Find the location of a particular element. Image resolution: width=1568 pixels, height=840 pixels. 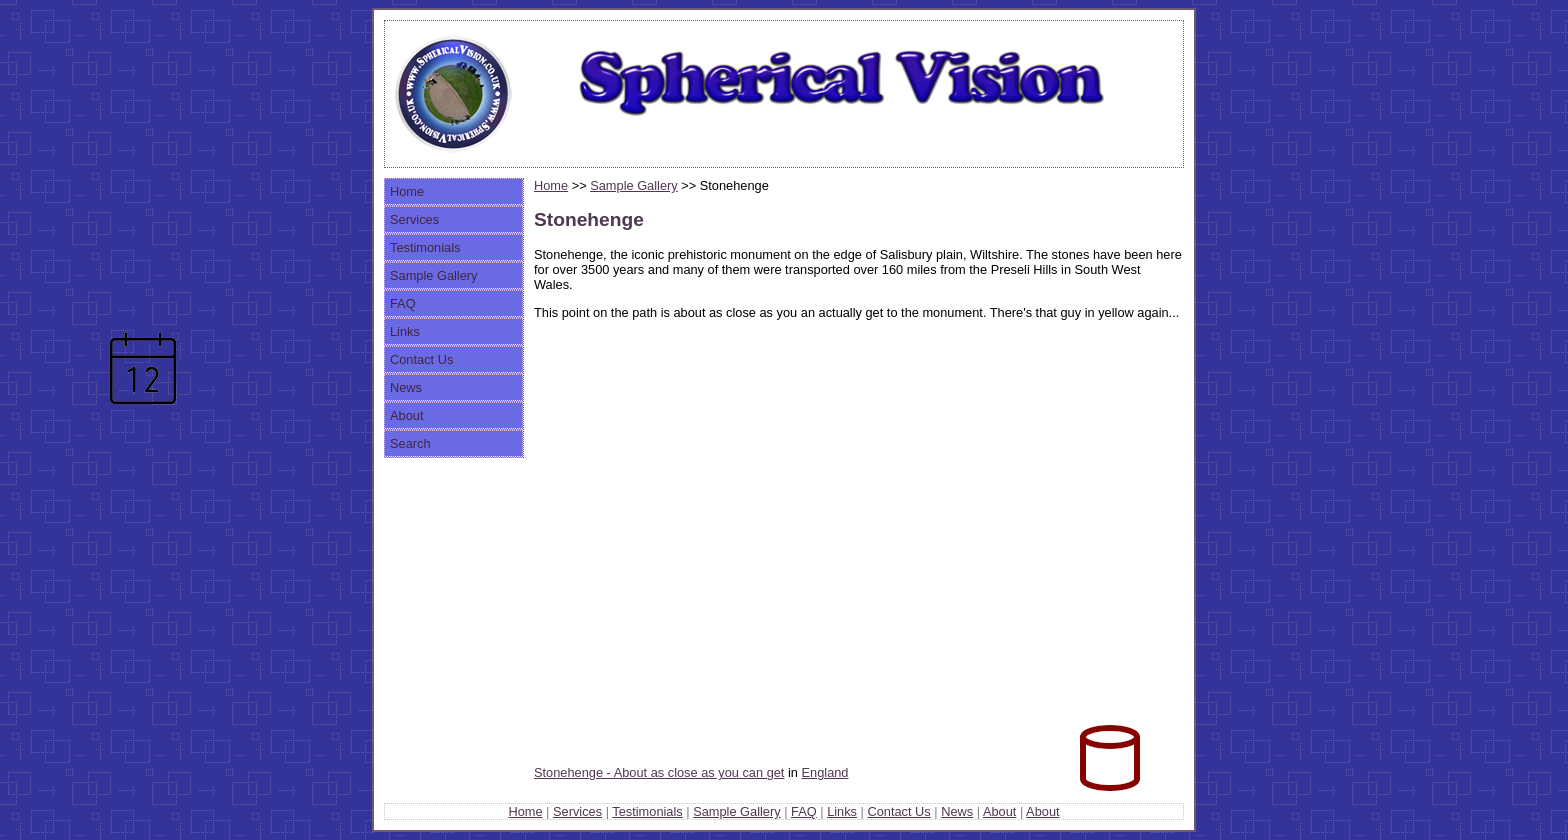

represents a database or data storage is located at coordinates (1110, 758).